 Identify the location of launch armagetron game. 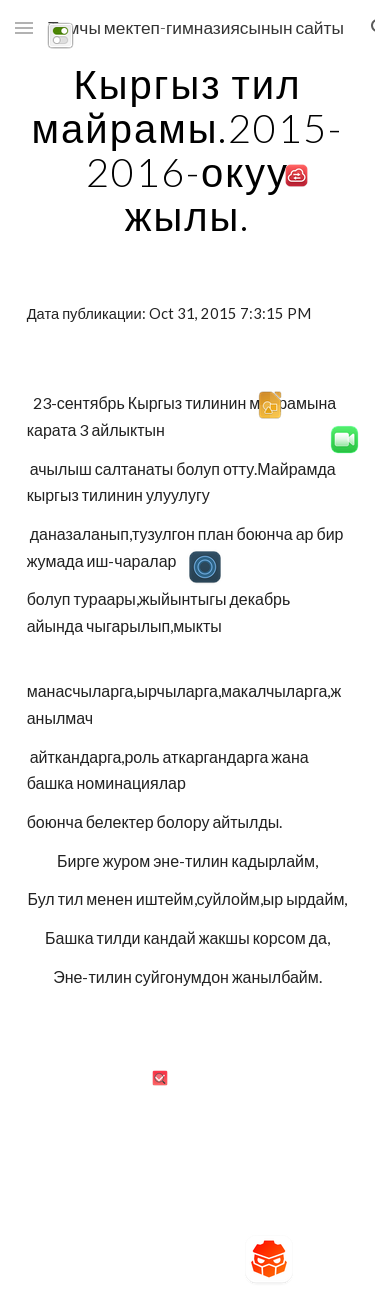
(205, 567).